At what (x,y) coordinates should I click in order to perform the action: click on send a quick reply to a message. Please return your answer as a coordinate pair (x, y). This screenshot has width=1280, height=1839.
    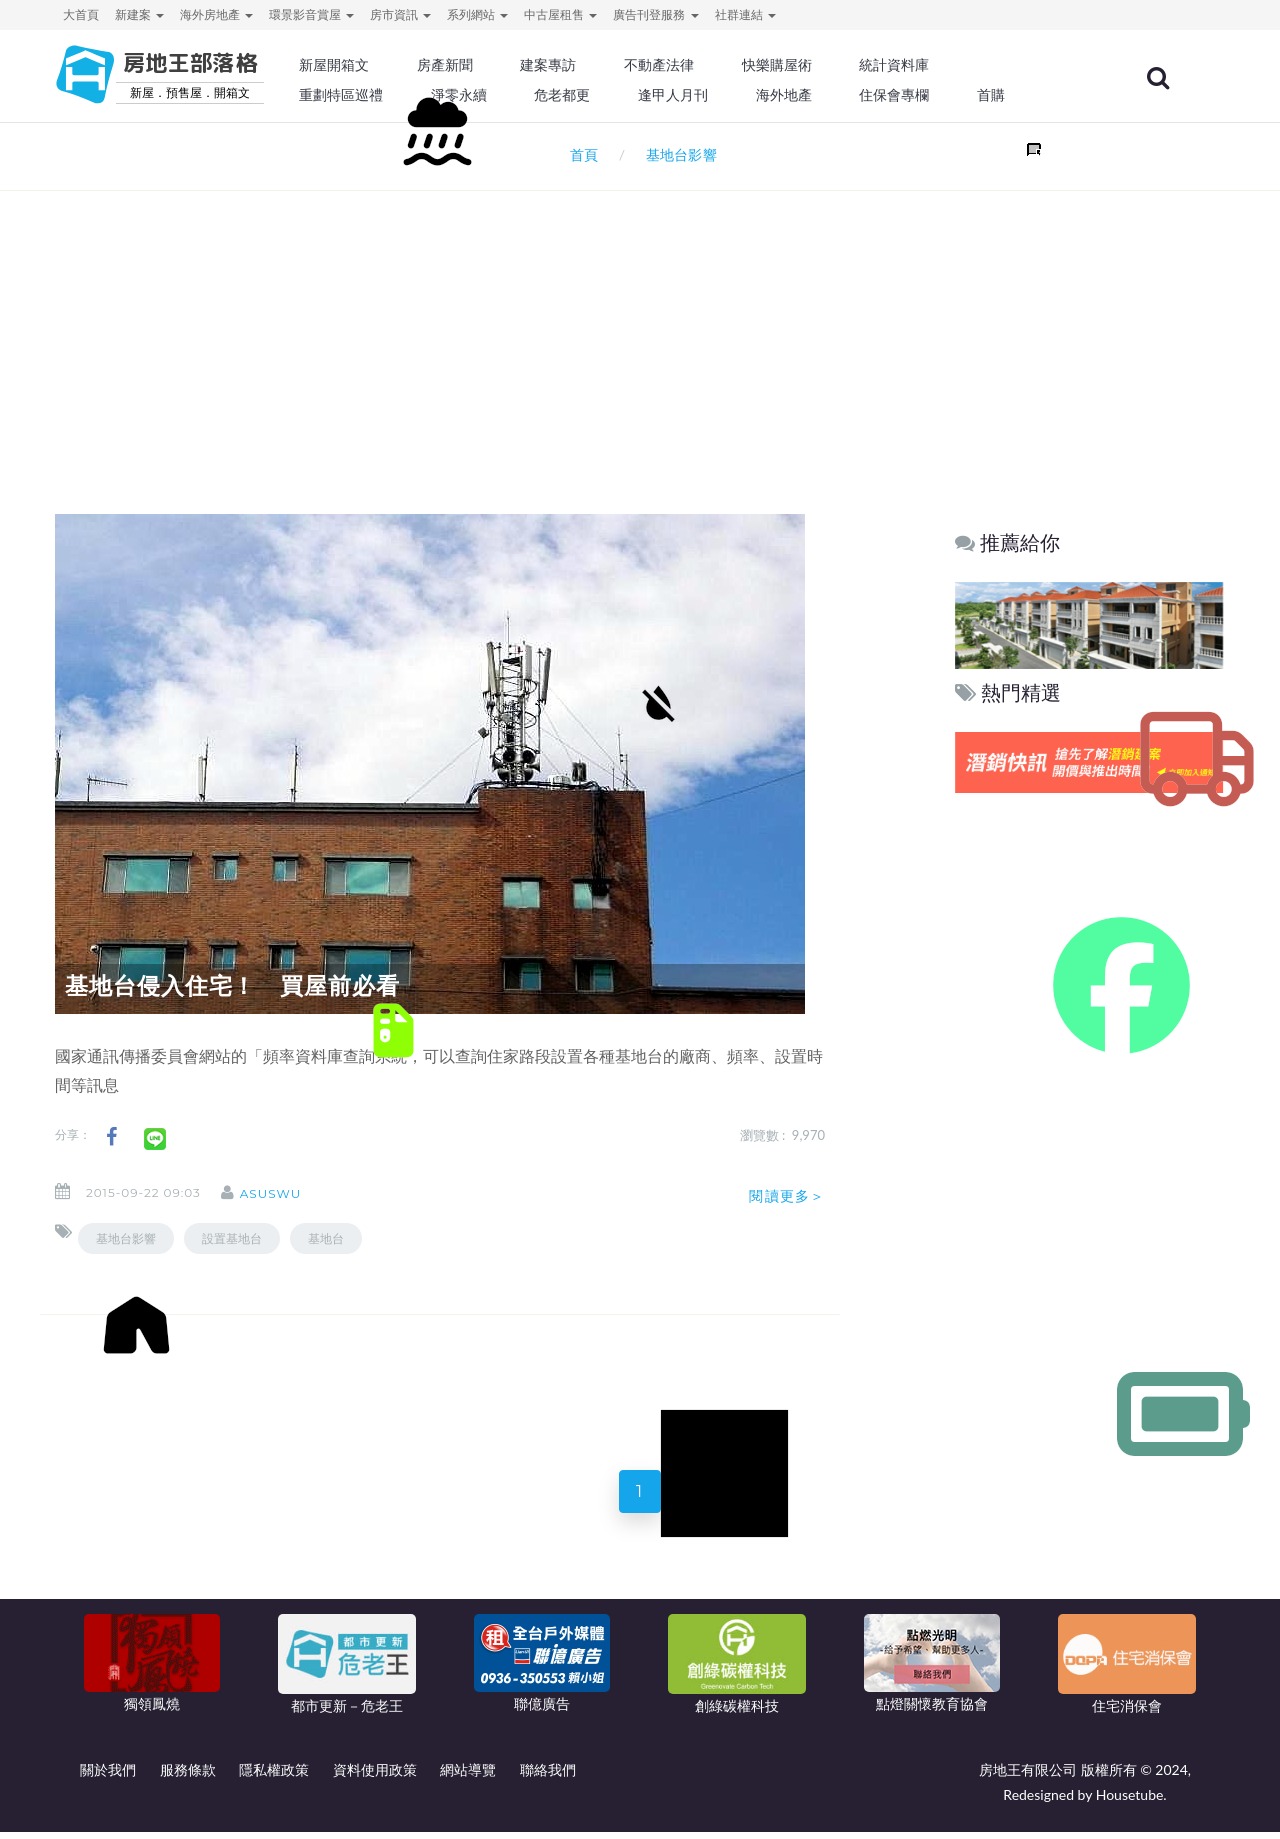
    Looking at the image, I should click on (1034, 150).